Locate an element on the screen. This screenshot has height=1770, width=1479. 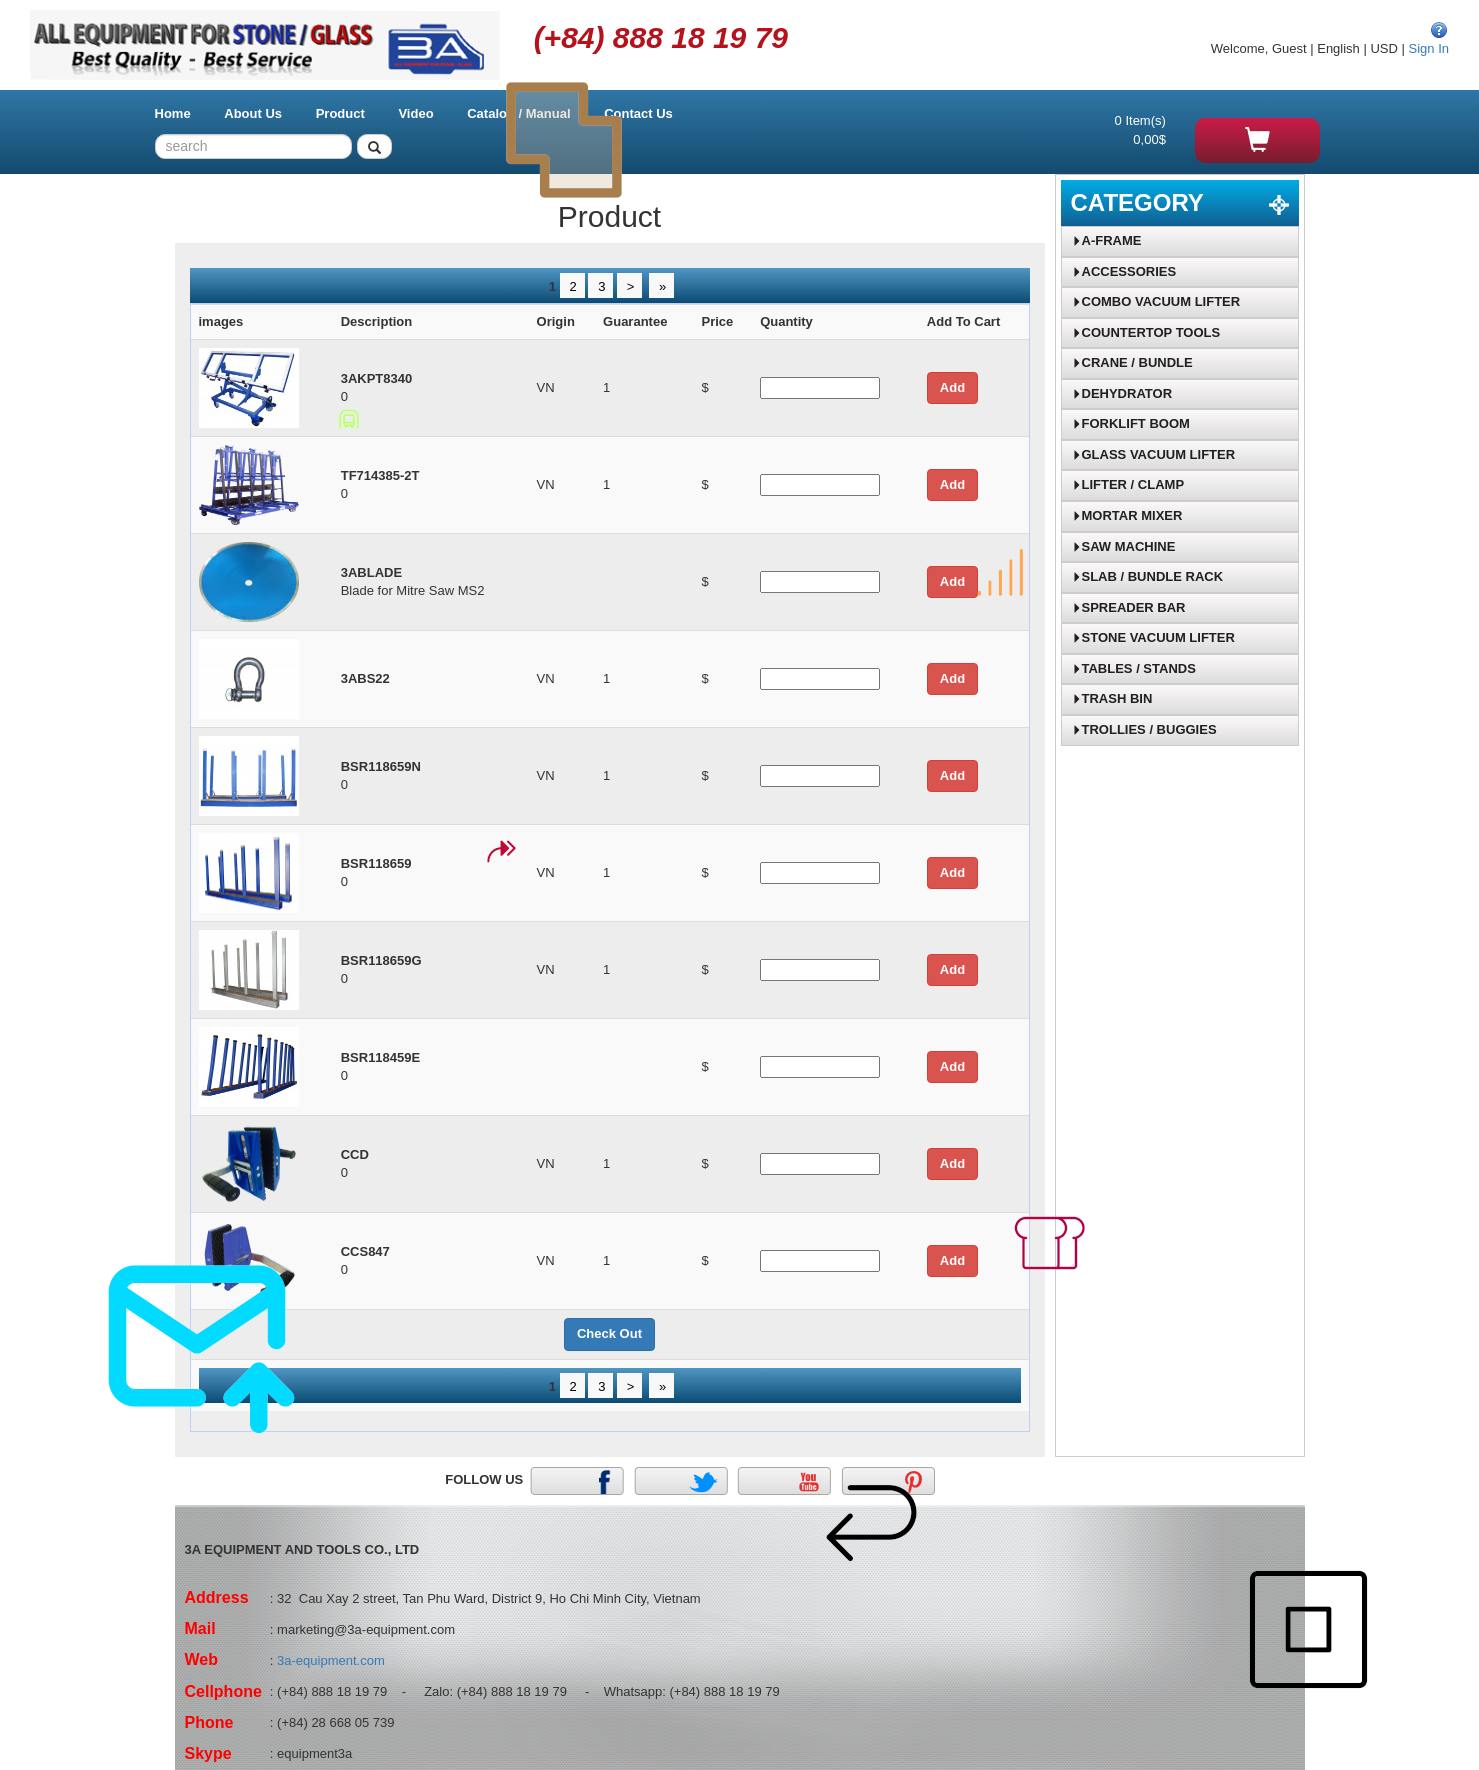
view subway or metro transit options is located at coordinates (349, 420).